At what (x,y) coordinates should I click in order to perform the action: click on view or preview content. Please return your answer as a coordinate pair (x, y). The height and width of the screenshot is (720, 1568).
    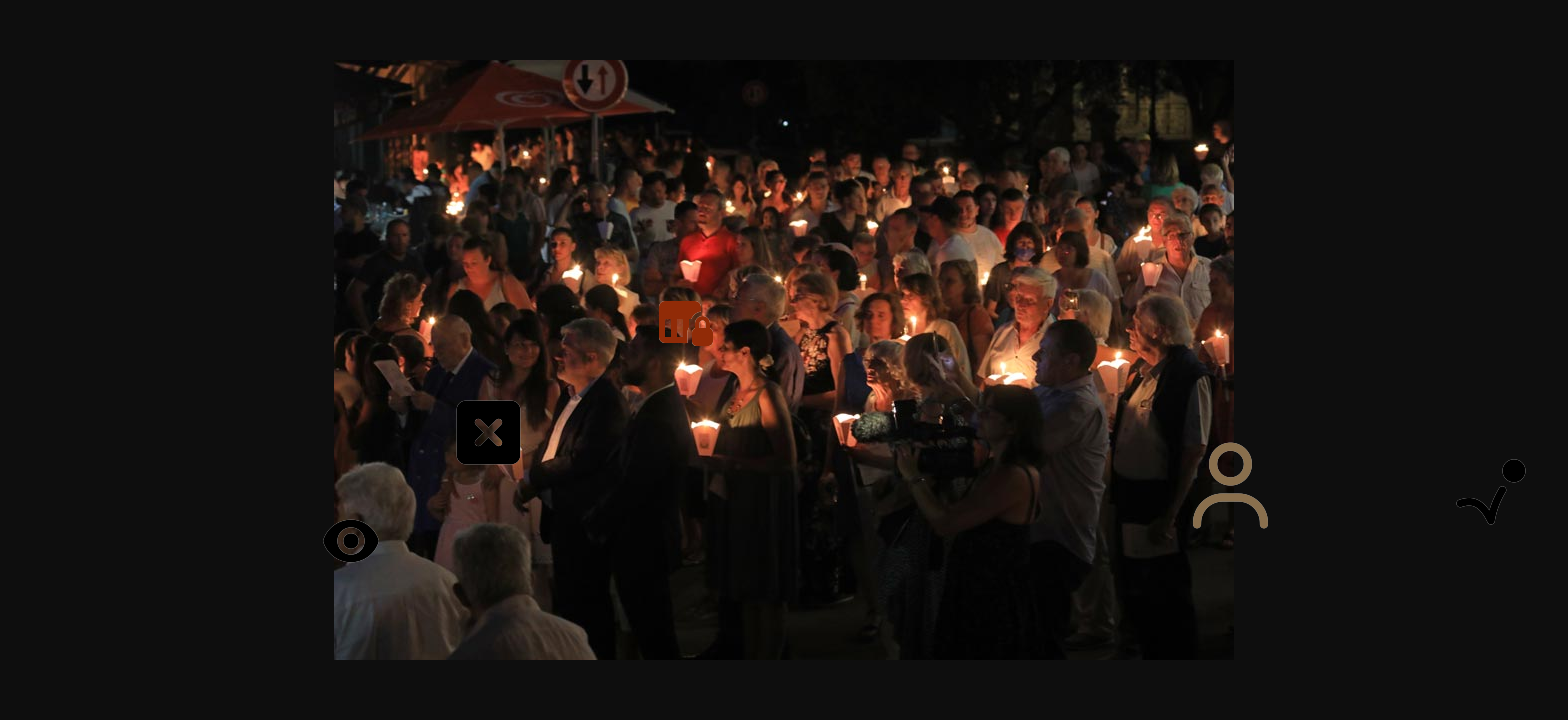
    Looking at the image, I should click on (351, 541).